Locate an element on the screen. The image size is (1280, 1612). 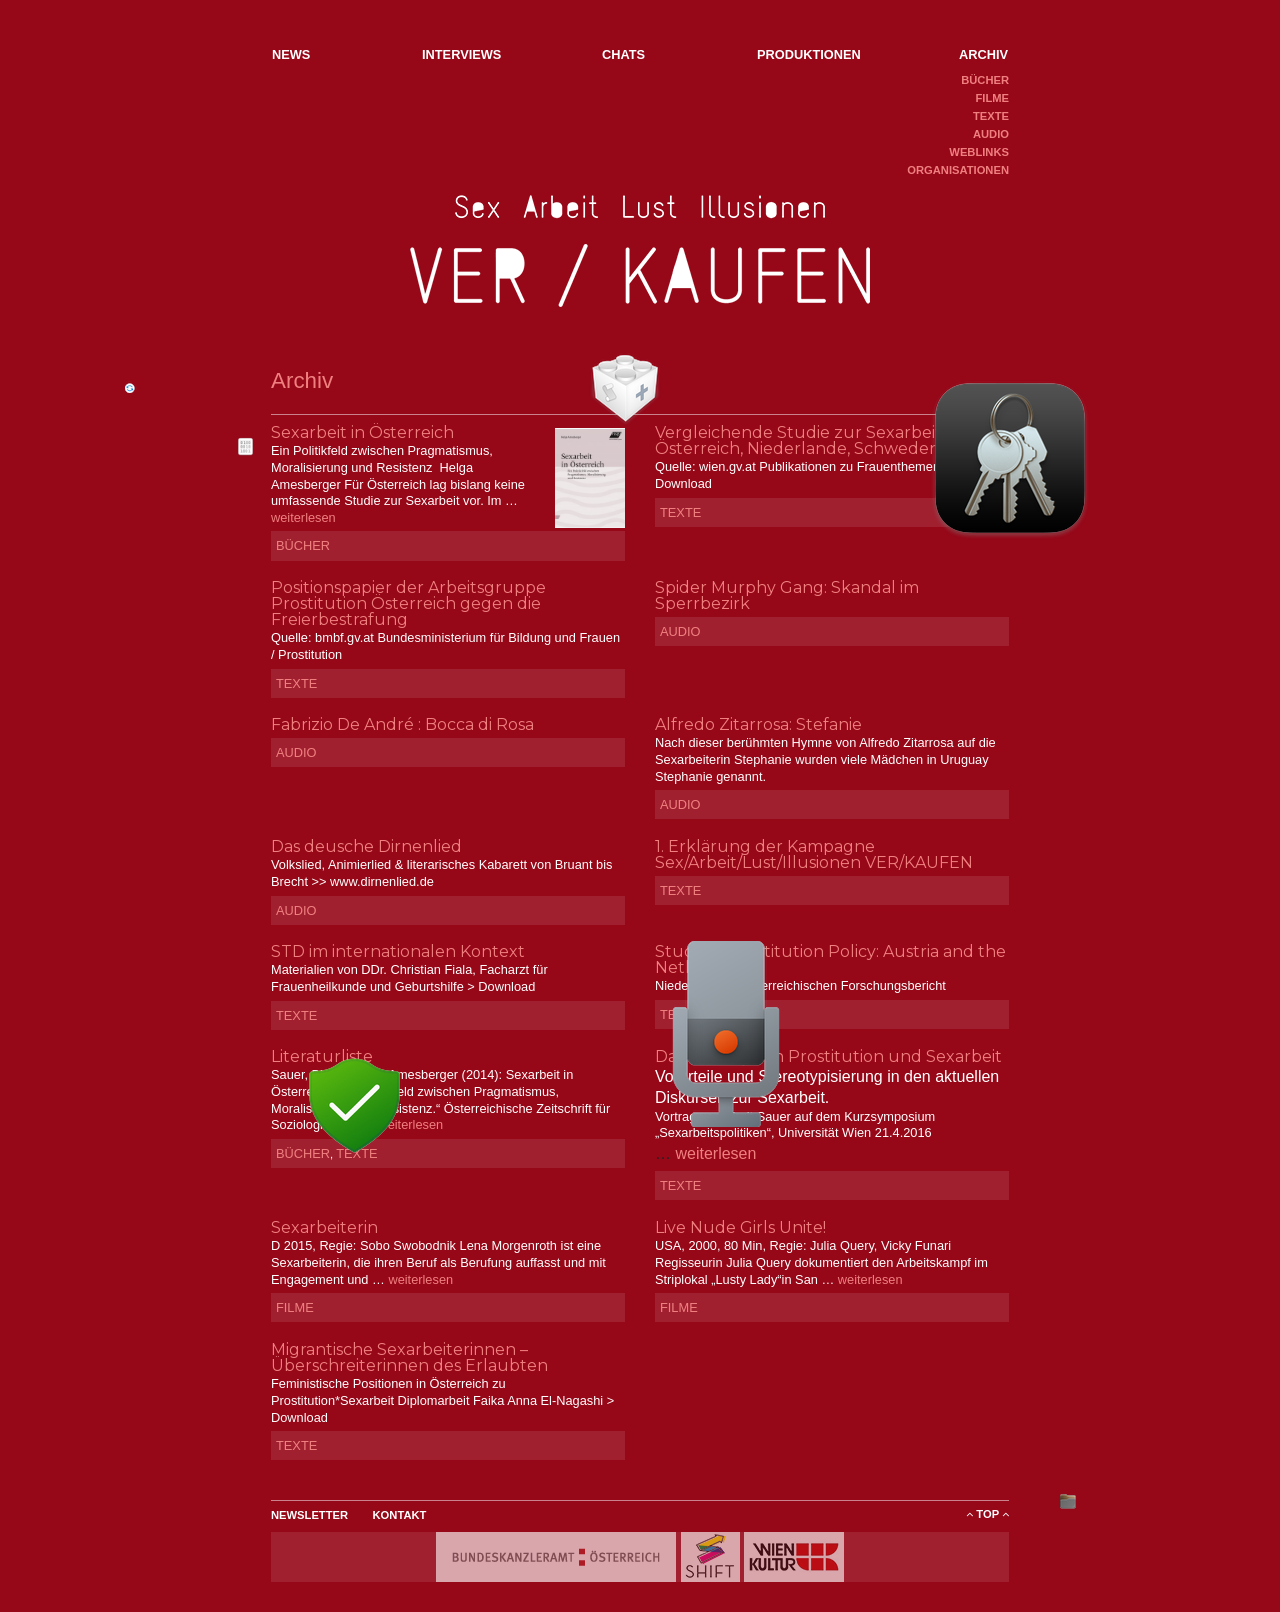
open voice recorder app is located at coordinates (726, 1034).